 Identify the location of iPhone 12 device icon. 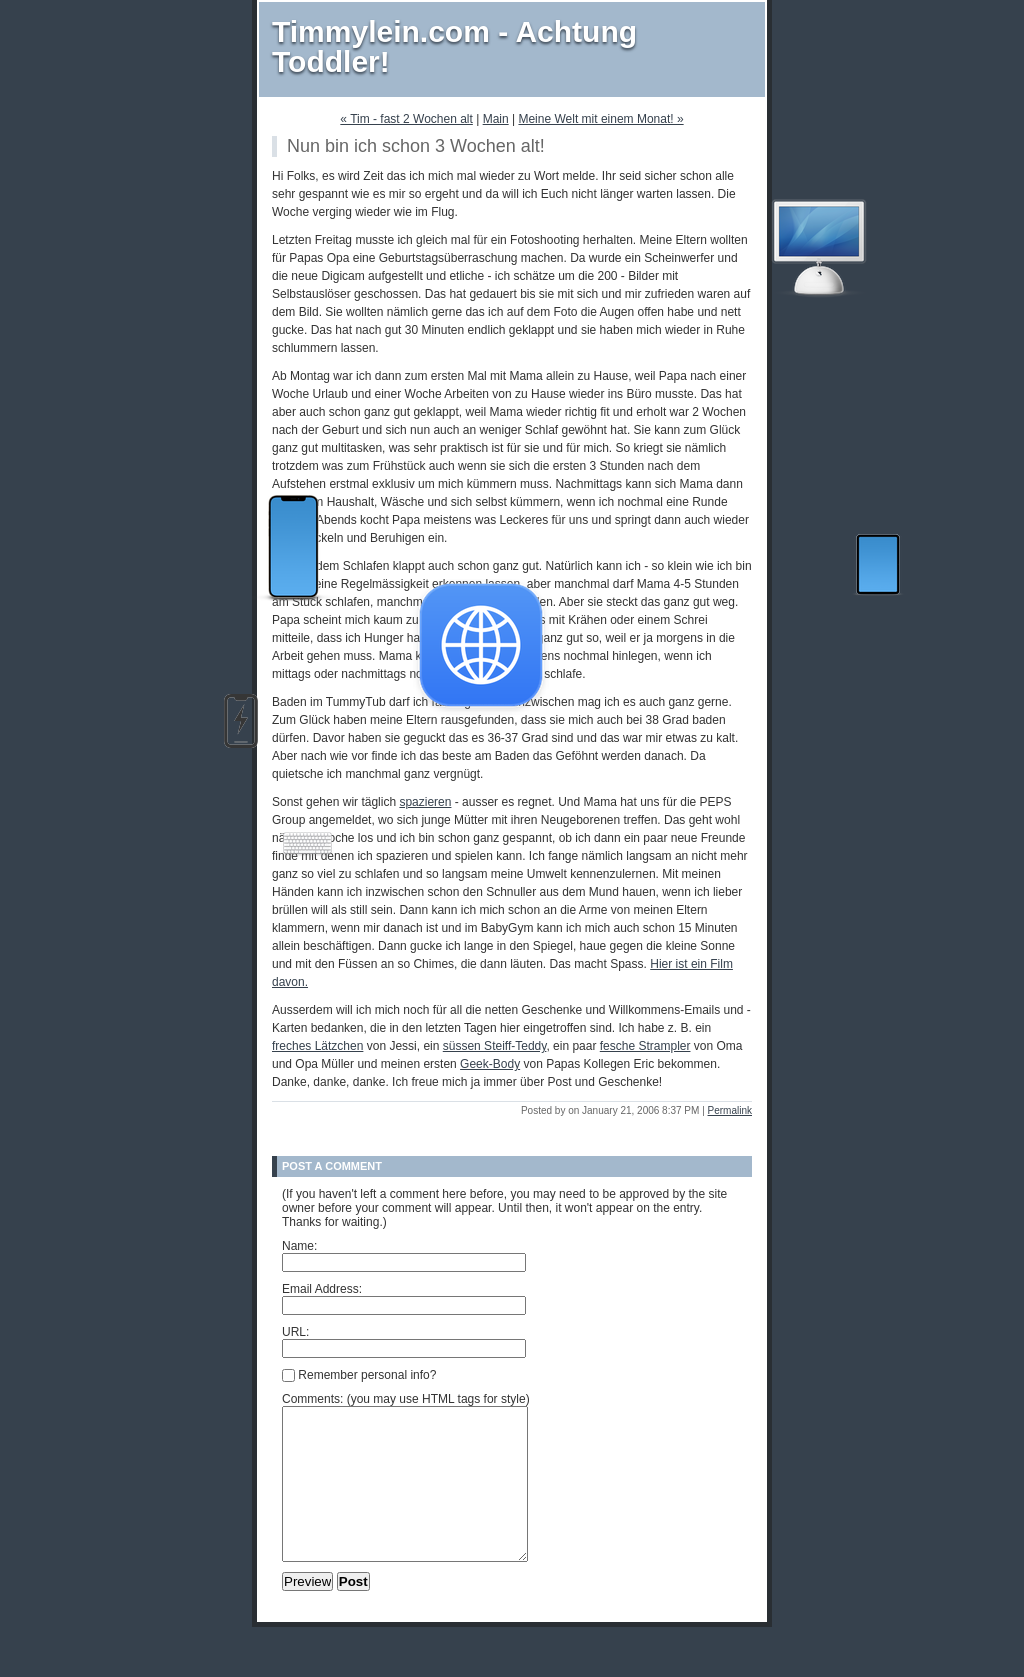
(293, 548).